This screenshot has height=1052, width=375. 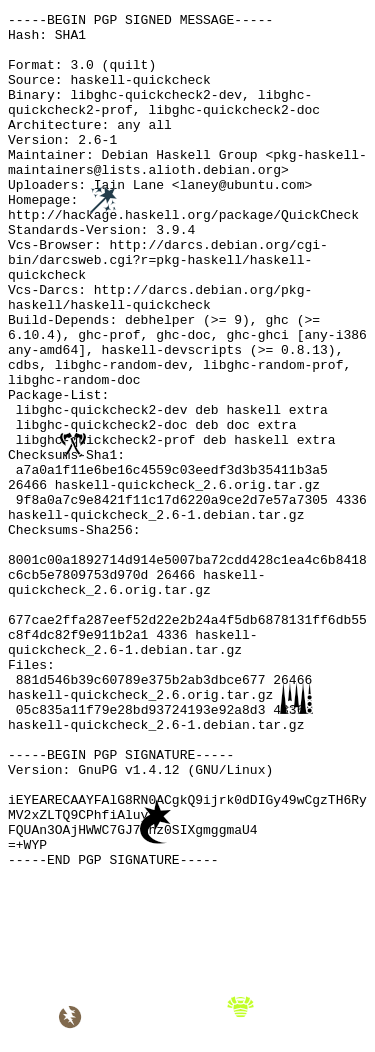 What do you see at coordinates (240, 1006) in the screenshot?
I see `equip body armor` at bounding box center [240, 1006].